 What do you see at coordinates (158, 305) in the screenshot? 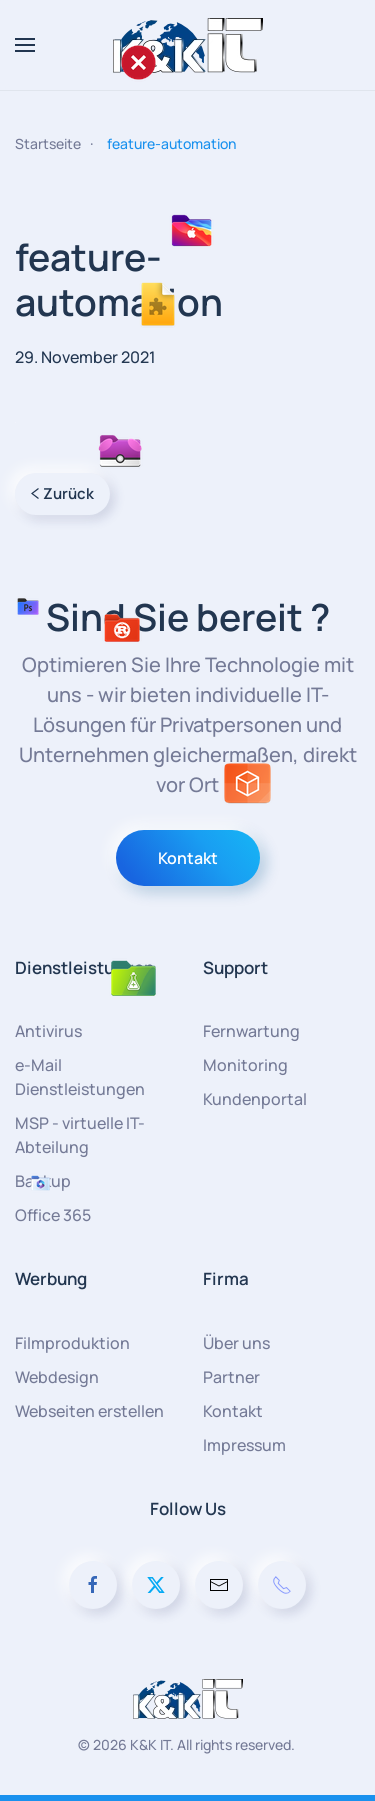
I see `a plugin-generated file type` at bounding box center [158, 305].